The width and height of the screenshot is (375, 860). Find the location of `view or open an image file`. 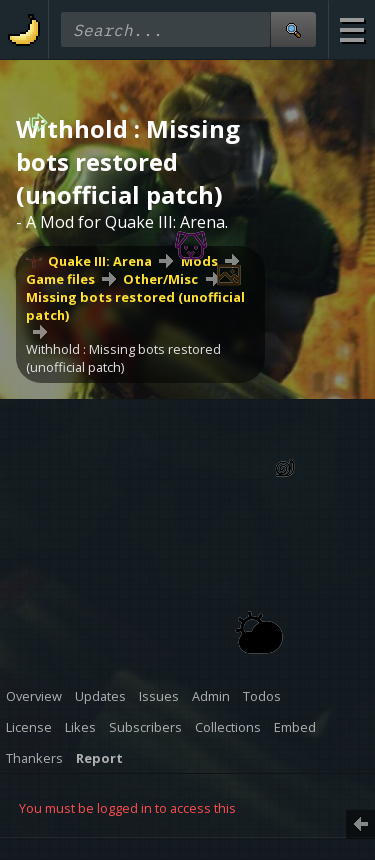

view or open an image file is located at coordinates (229, 275).